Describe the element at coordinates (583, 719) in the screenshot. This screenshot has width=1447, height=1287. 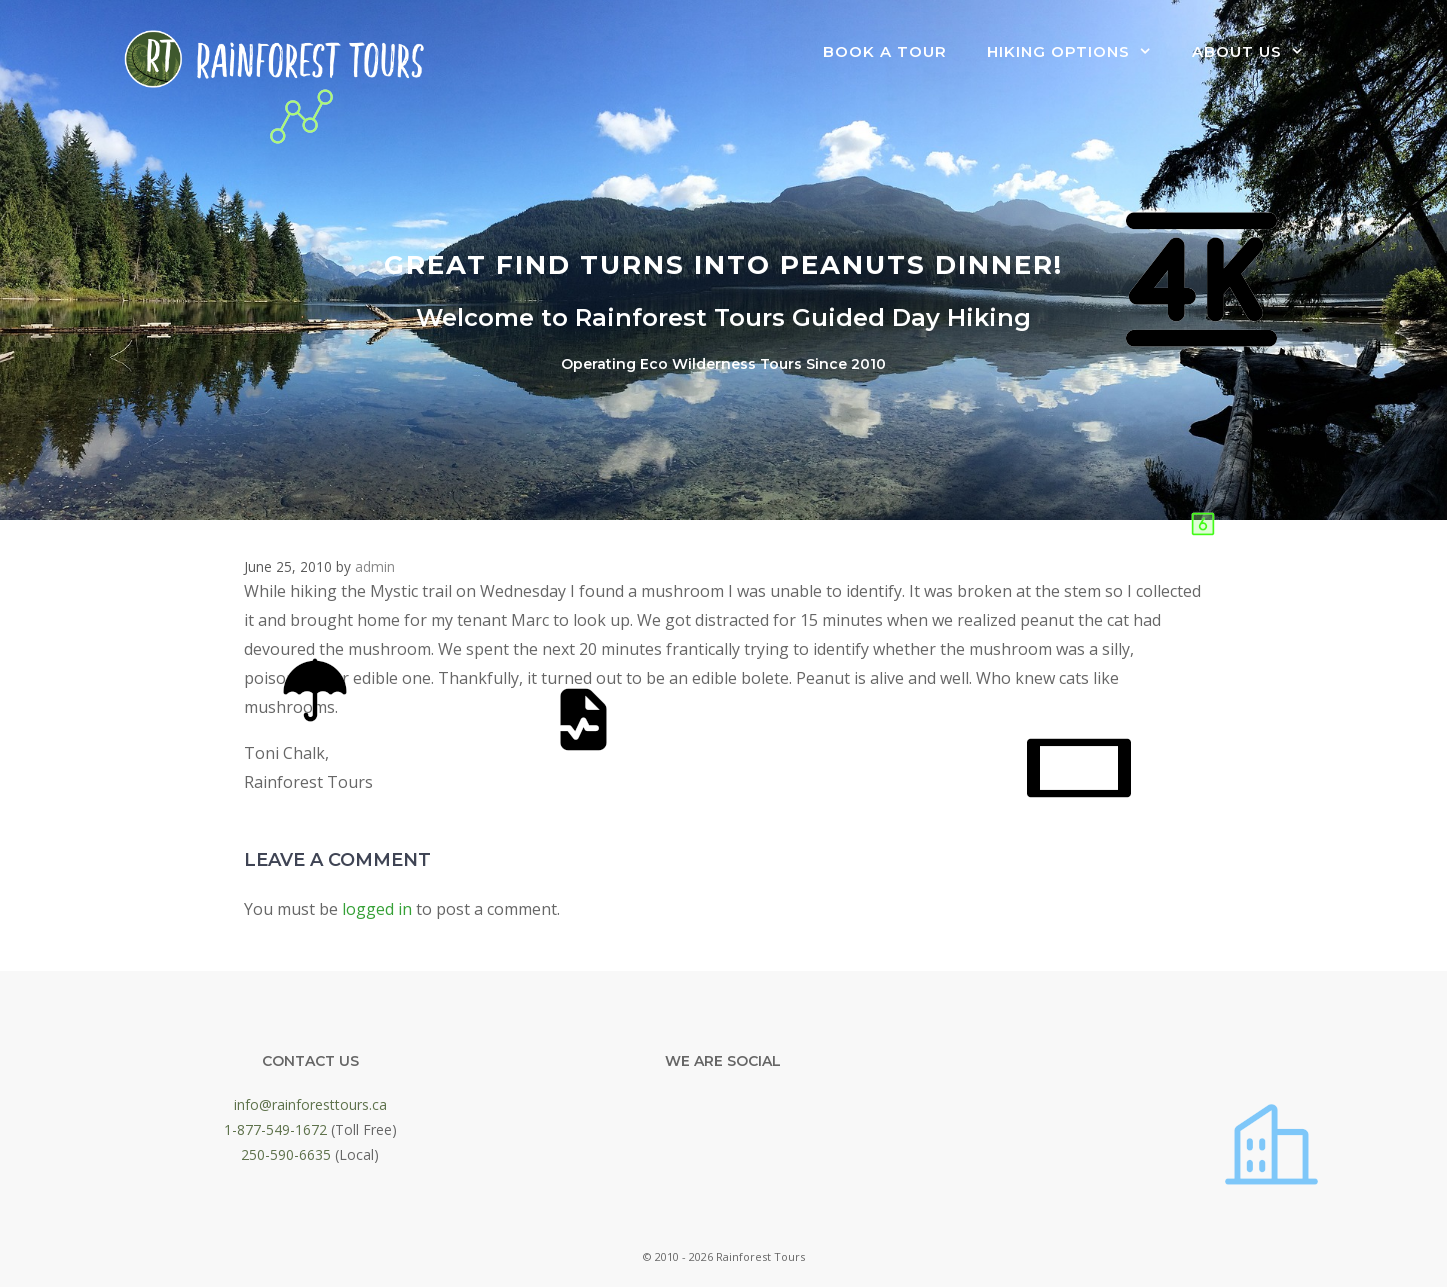
I see `view audio or sound file` at that location.